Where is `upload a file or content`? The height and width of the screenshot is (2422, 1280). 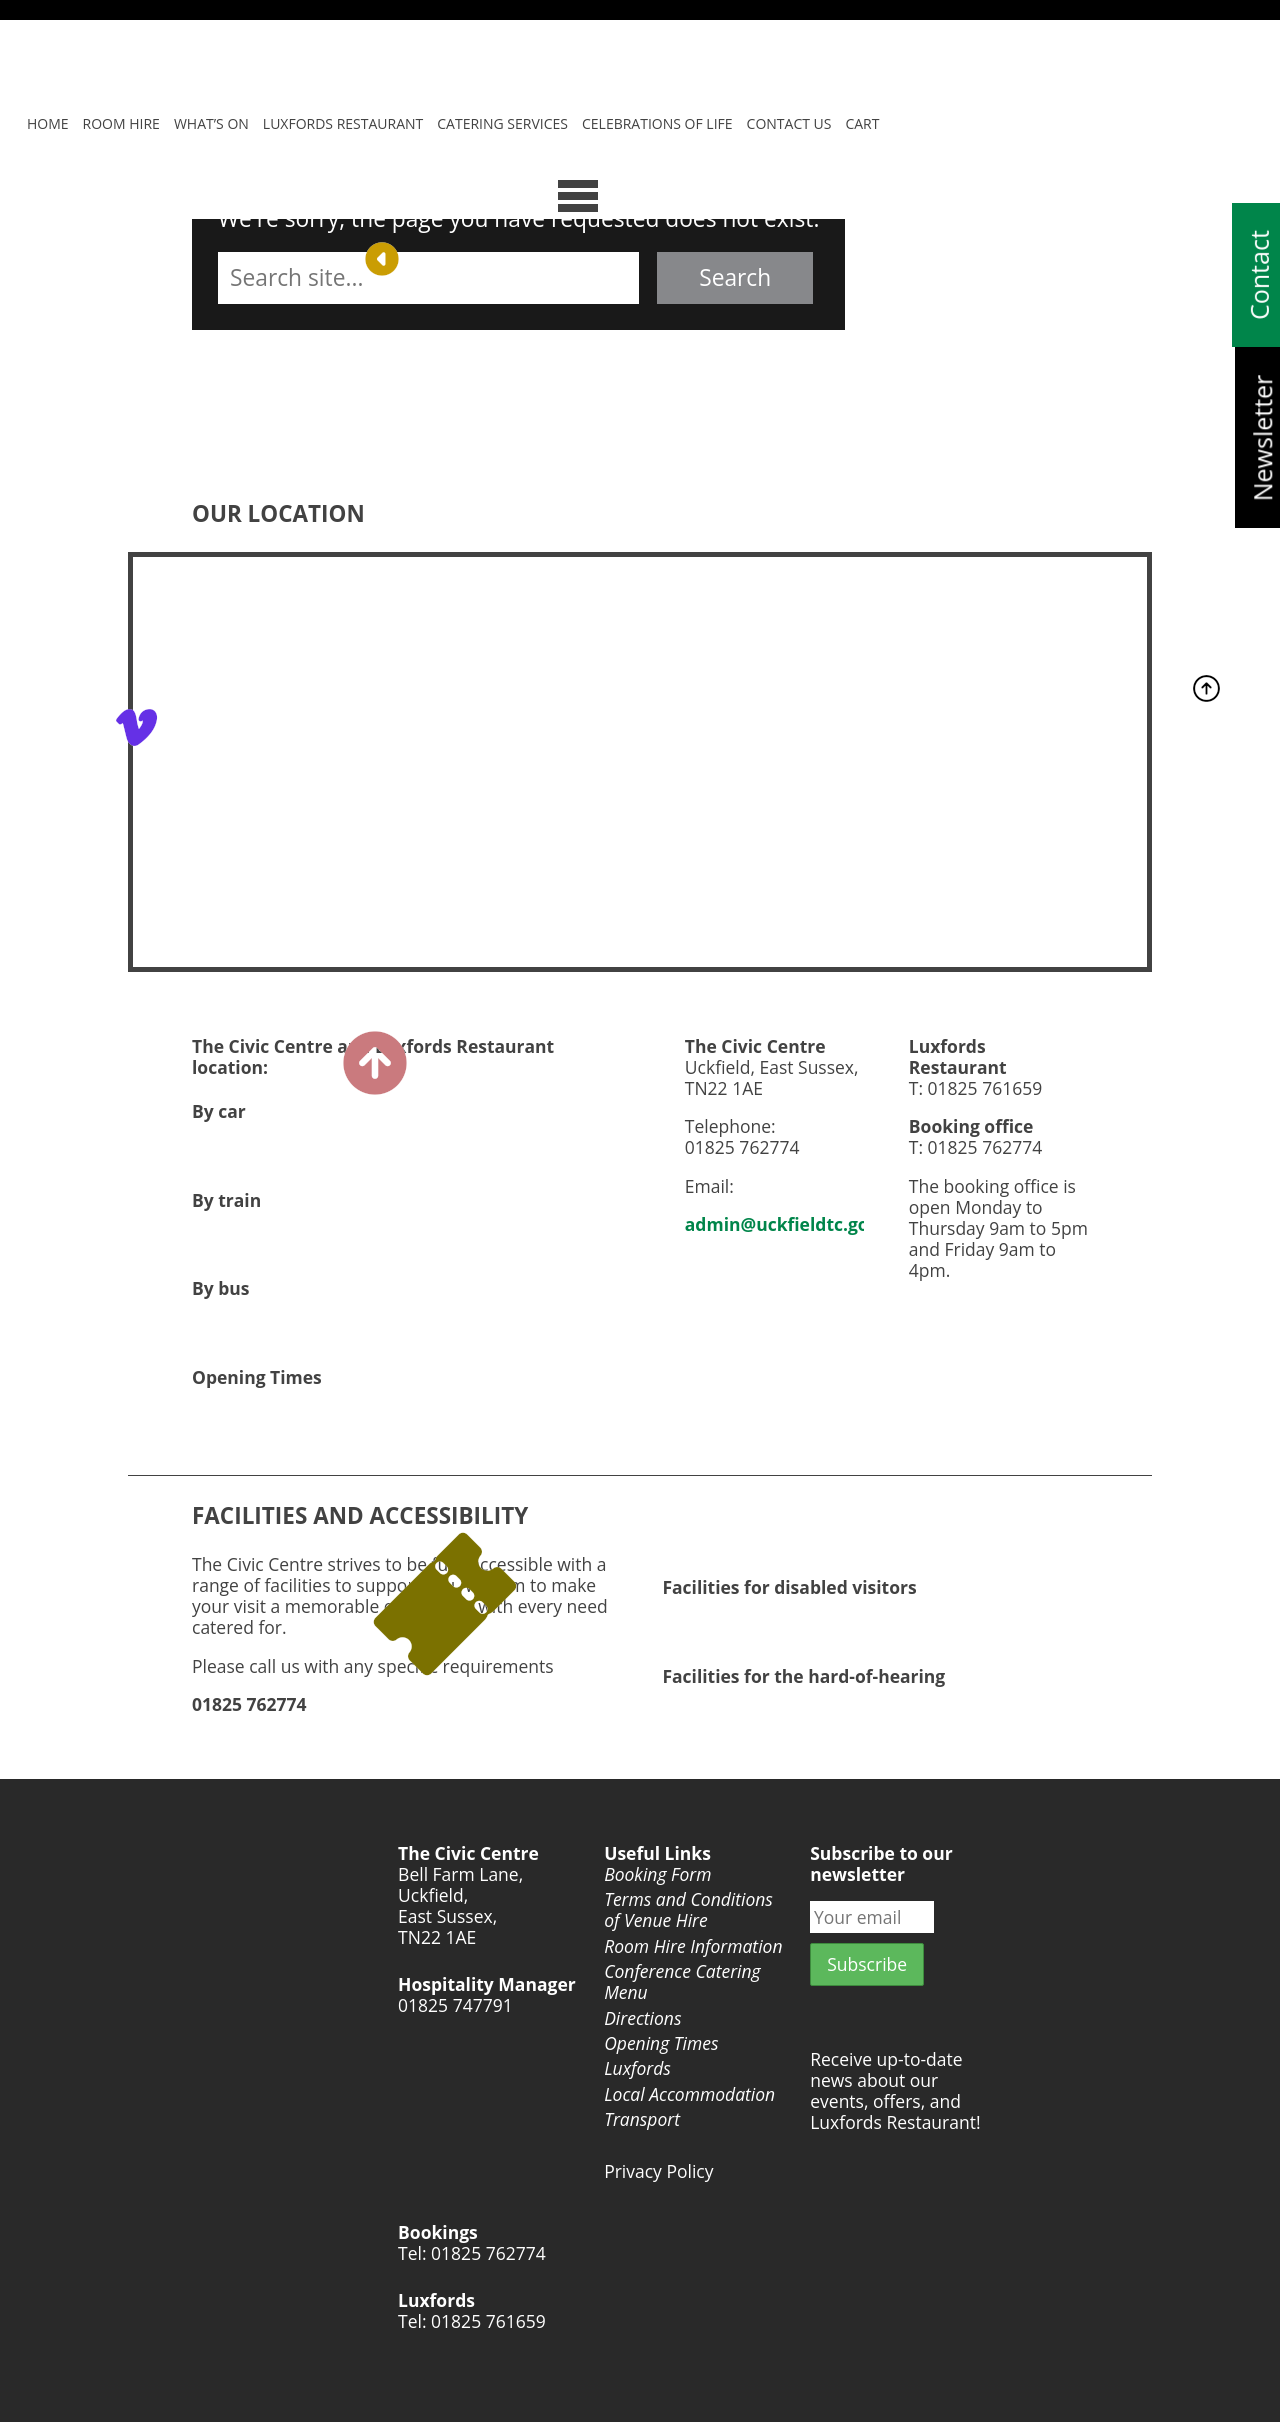
upload a file or content is located at coordinates (375, 1063).